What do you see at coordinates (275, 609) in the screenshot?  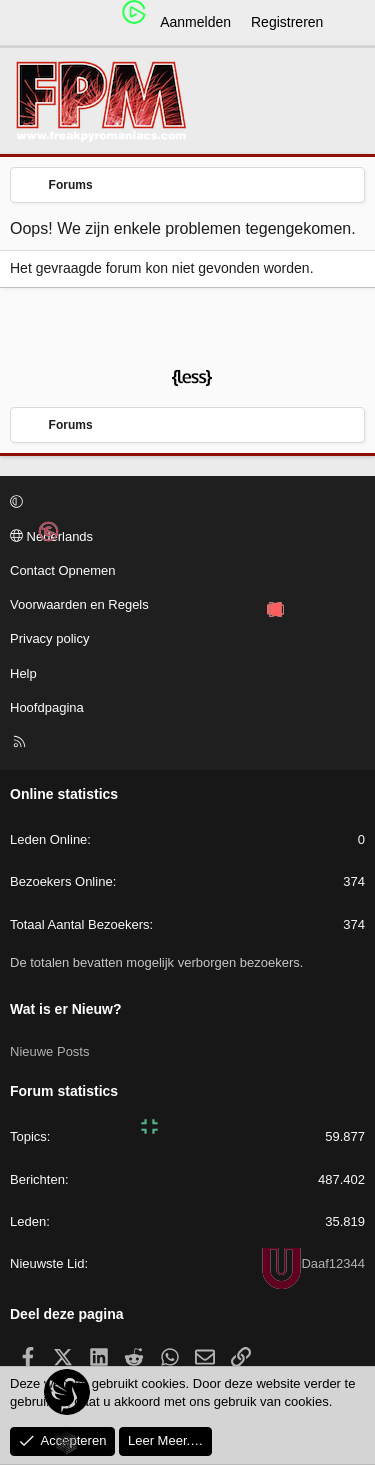 I see `reveal.js presentation framework logo` at bounding box center [275, 609].